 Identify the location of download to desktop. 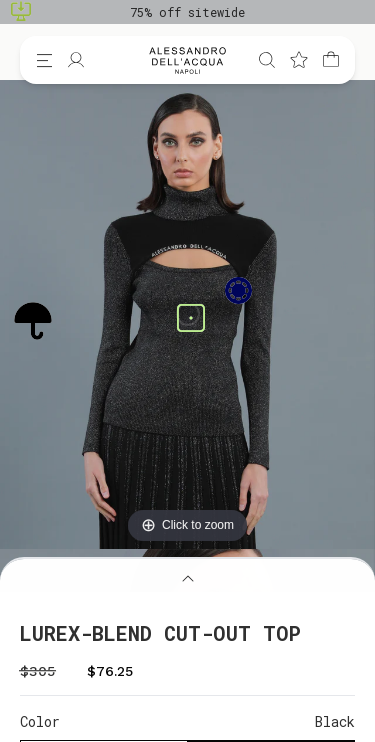
(21, 11).